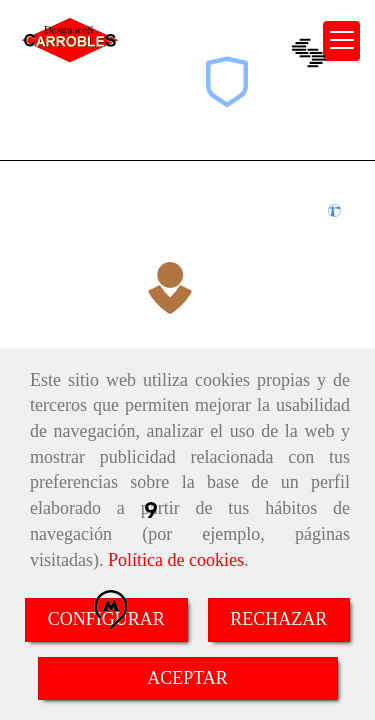 This screenshot has height=720, width=375. Describe the element at coordinates (170, 288) in the screenshot. I see `opsgenie incident management platform logo` at that location.